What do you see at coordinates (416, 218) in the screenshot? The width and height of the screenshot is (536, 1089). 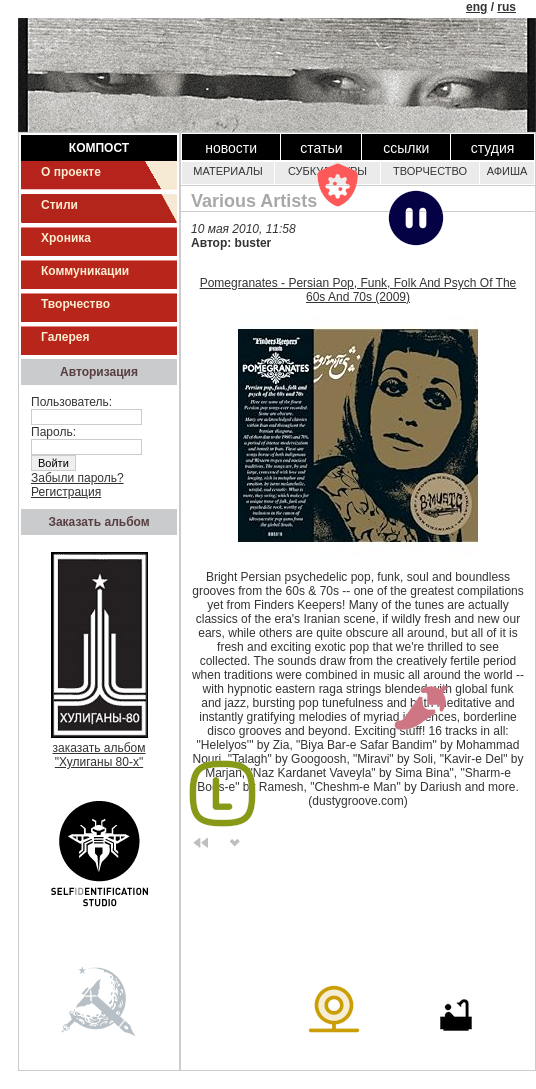 I see `pause media playback` at bounding box center [416, 218].